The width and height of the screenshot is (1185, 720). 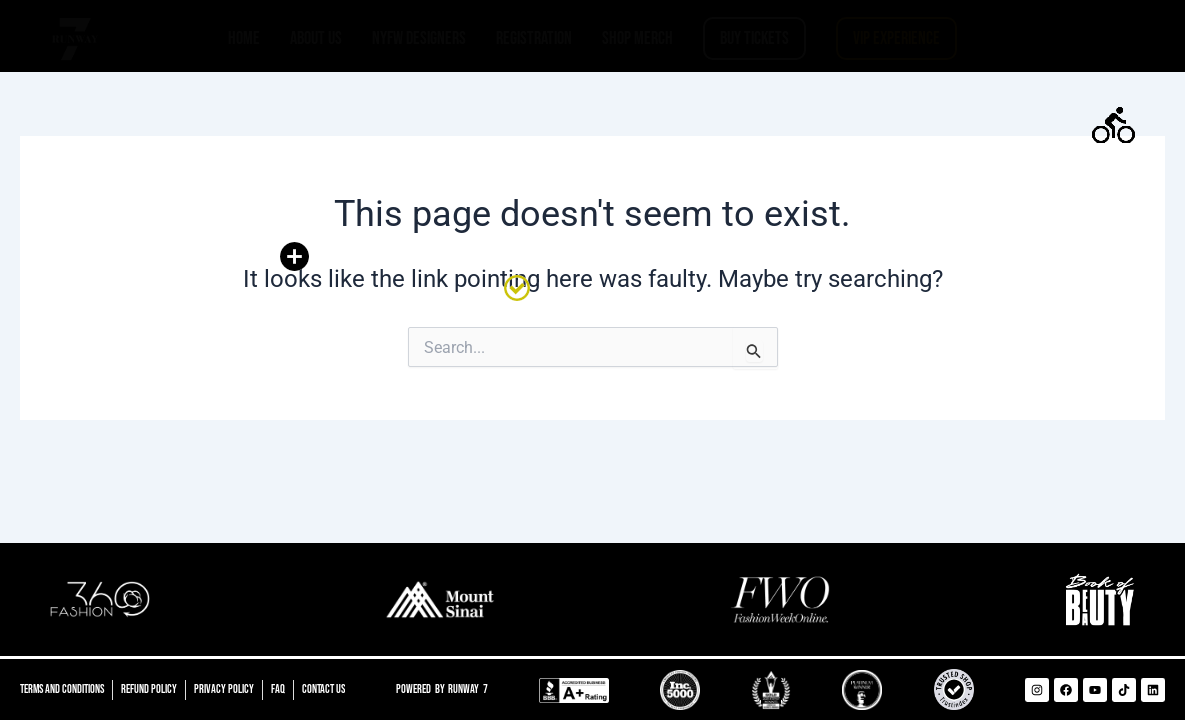 I want to click on add a new item, so click(x=294, y=256).